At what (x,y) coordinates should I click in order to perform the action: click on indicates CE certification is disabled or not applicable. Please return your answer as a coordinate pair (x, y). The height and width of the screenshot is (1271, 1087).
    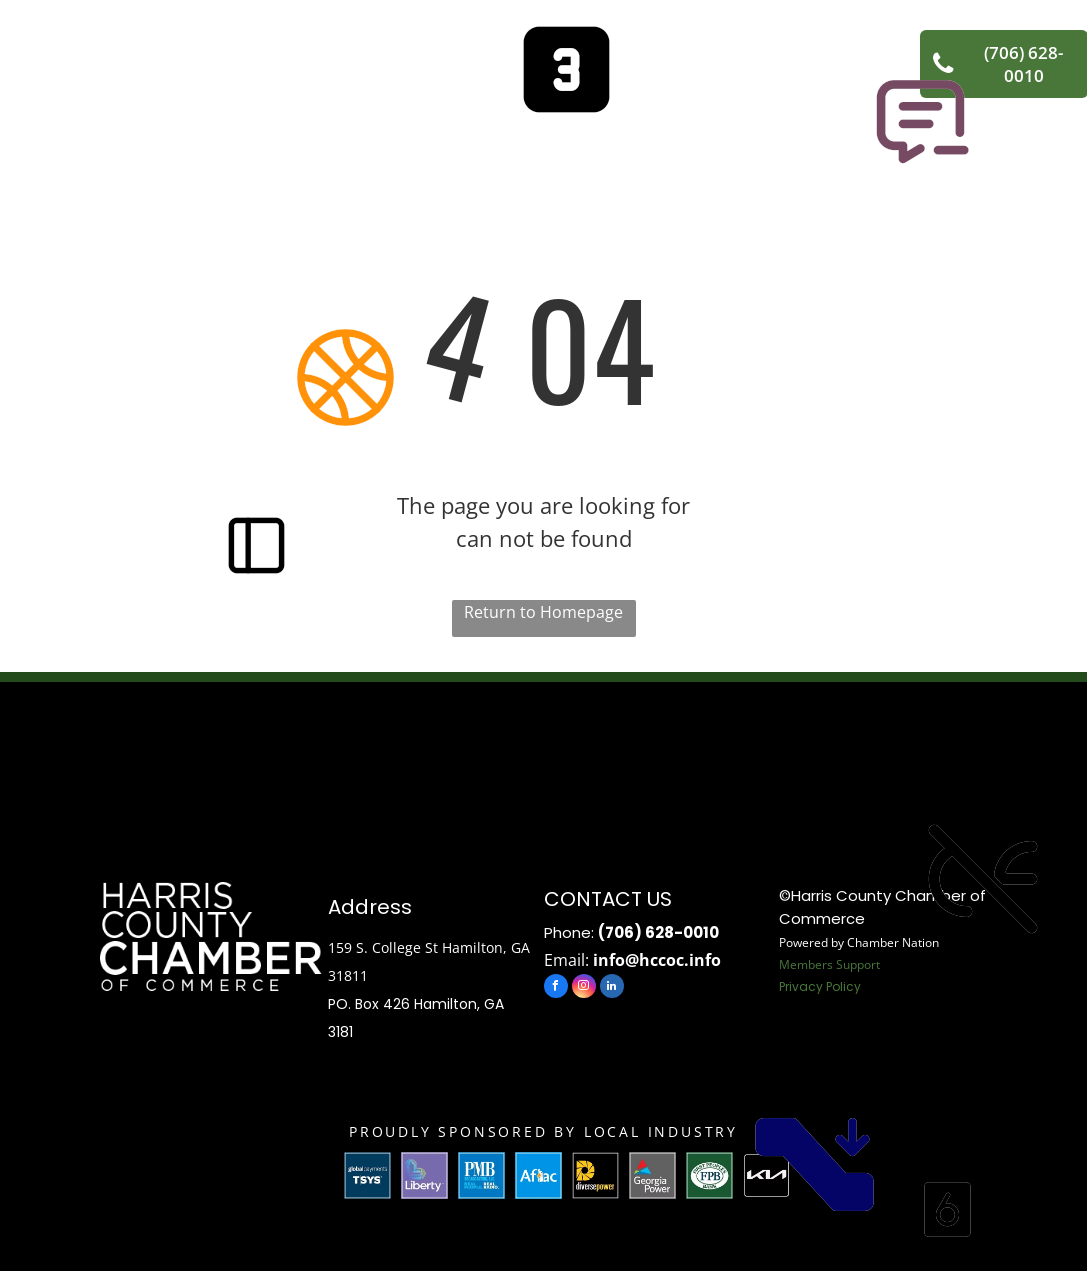
    Looking at the image, I should click on (983, 879).